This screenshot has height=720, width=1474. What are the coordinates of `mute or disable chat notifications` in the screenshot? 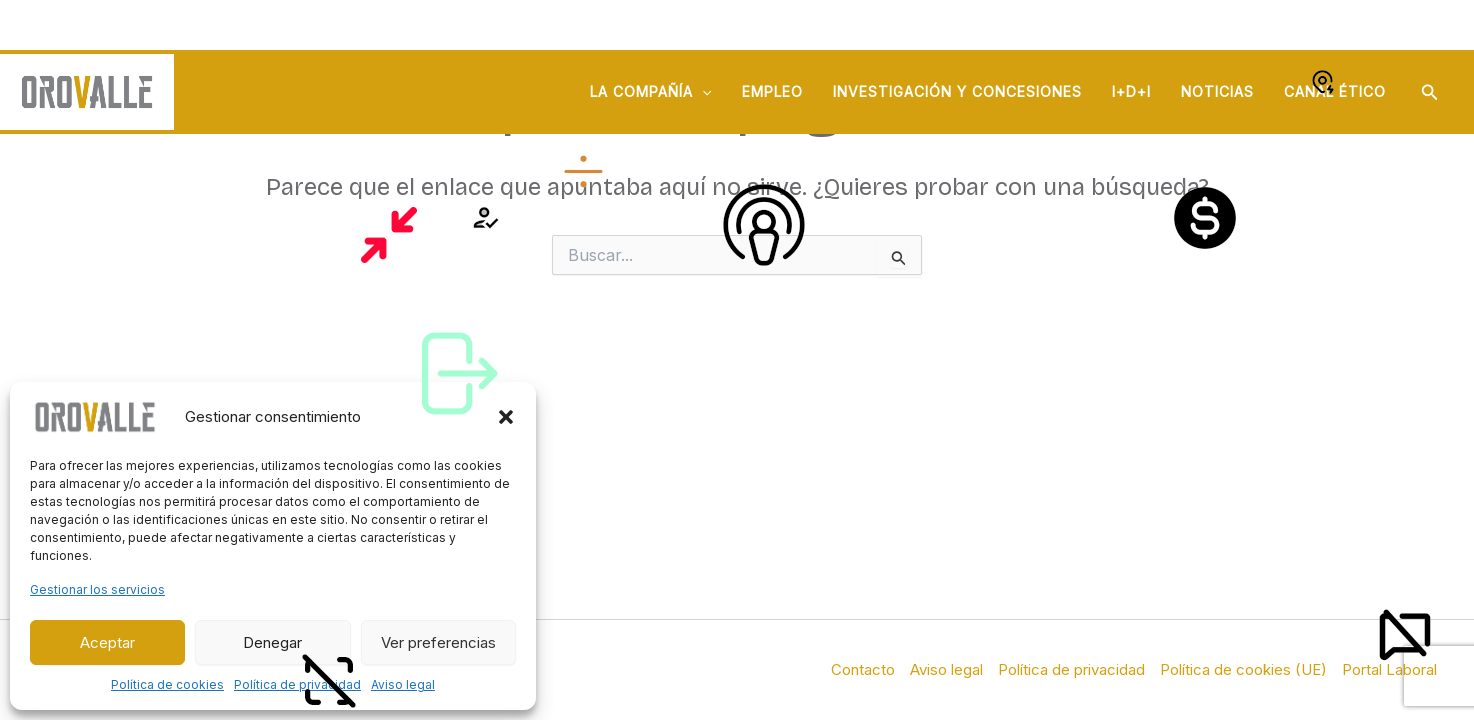 It's located at (1405, 633).